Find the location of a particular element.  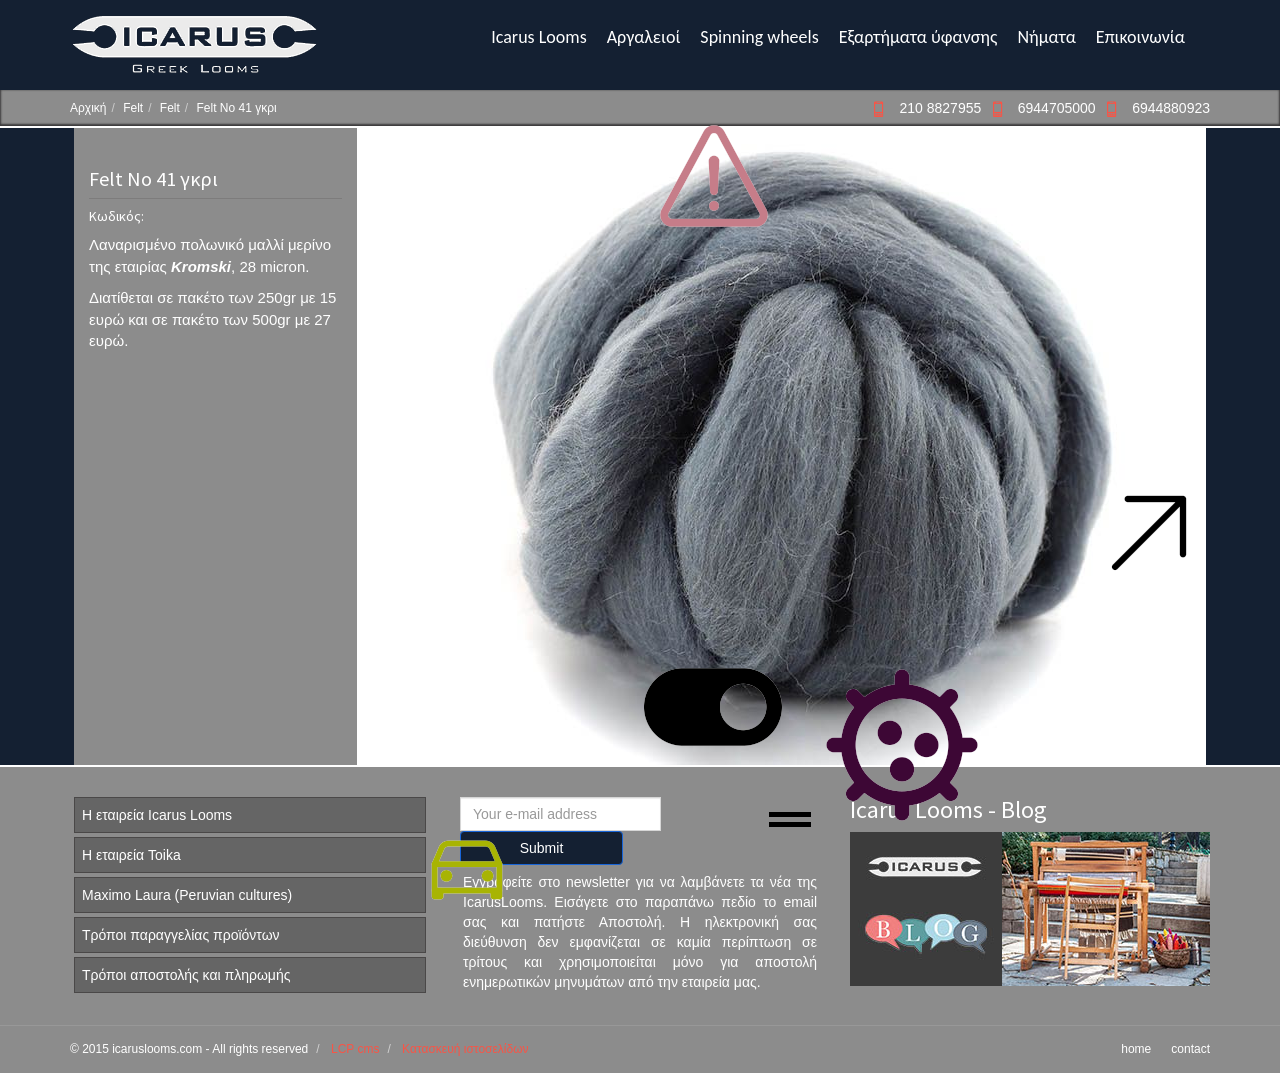

access vehicle or car-related settings is located at coordinates (467, 870).